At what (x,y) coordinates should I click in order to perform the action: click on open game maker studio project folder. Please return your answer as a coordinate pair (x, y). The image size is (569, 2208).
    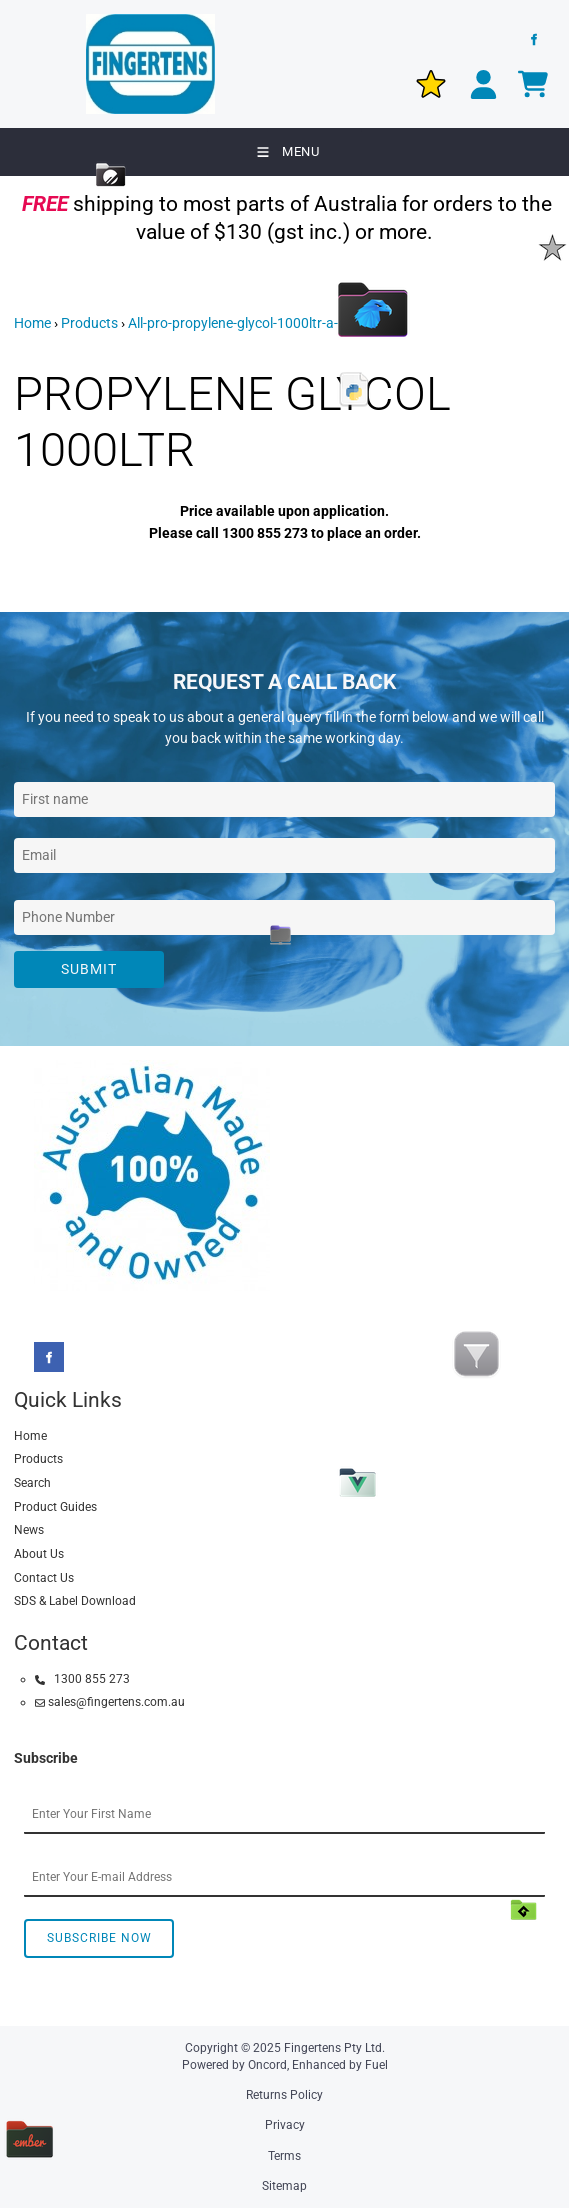
    Looking at the image, I should click on (523, 1910).